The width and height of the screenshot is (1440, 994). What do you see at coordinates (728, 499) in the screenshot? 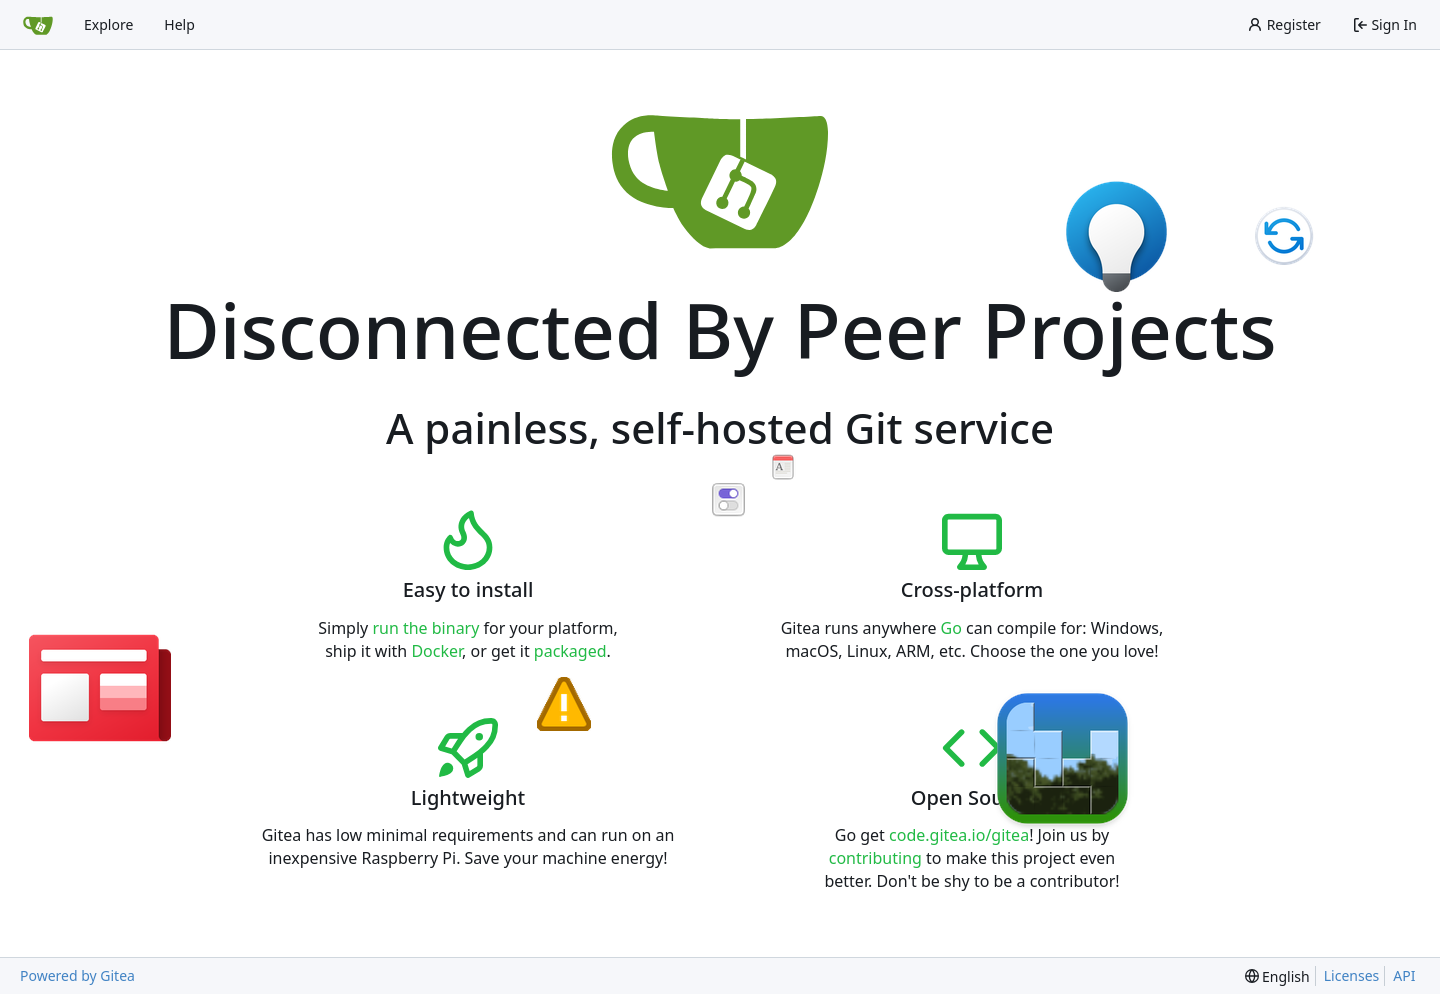
I see `open gnome tweaks to customize desktop settings` at bounding box center [728, 499].